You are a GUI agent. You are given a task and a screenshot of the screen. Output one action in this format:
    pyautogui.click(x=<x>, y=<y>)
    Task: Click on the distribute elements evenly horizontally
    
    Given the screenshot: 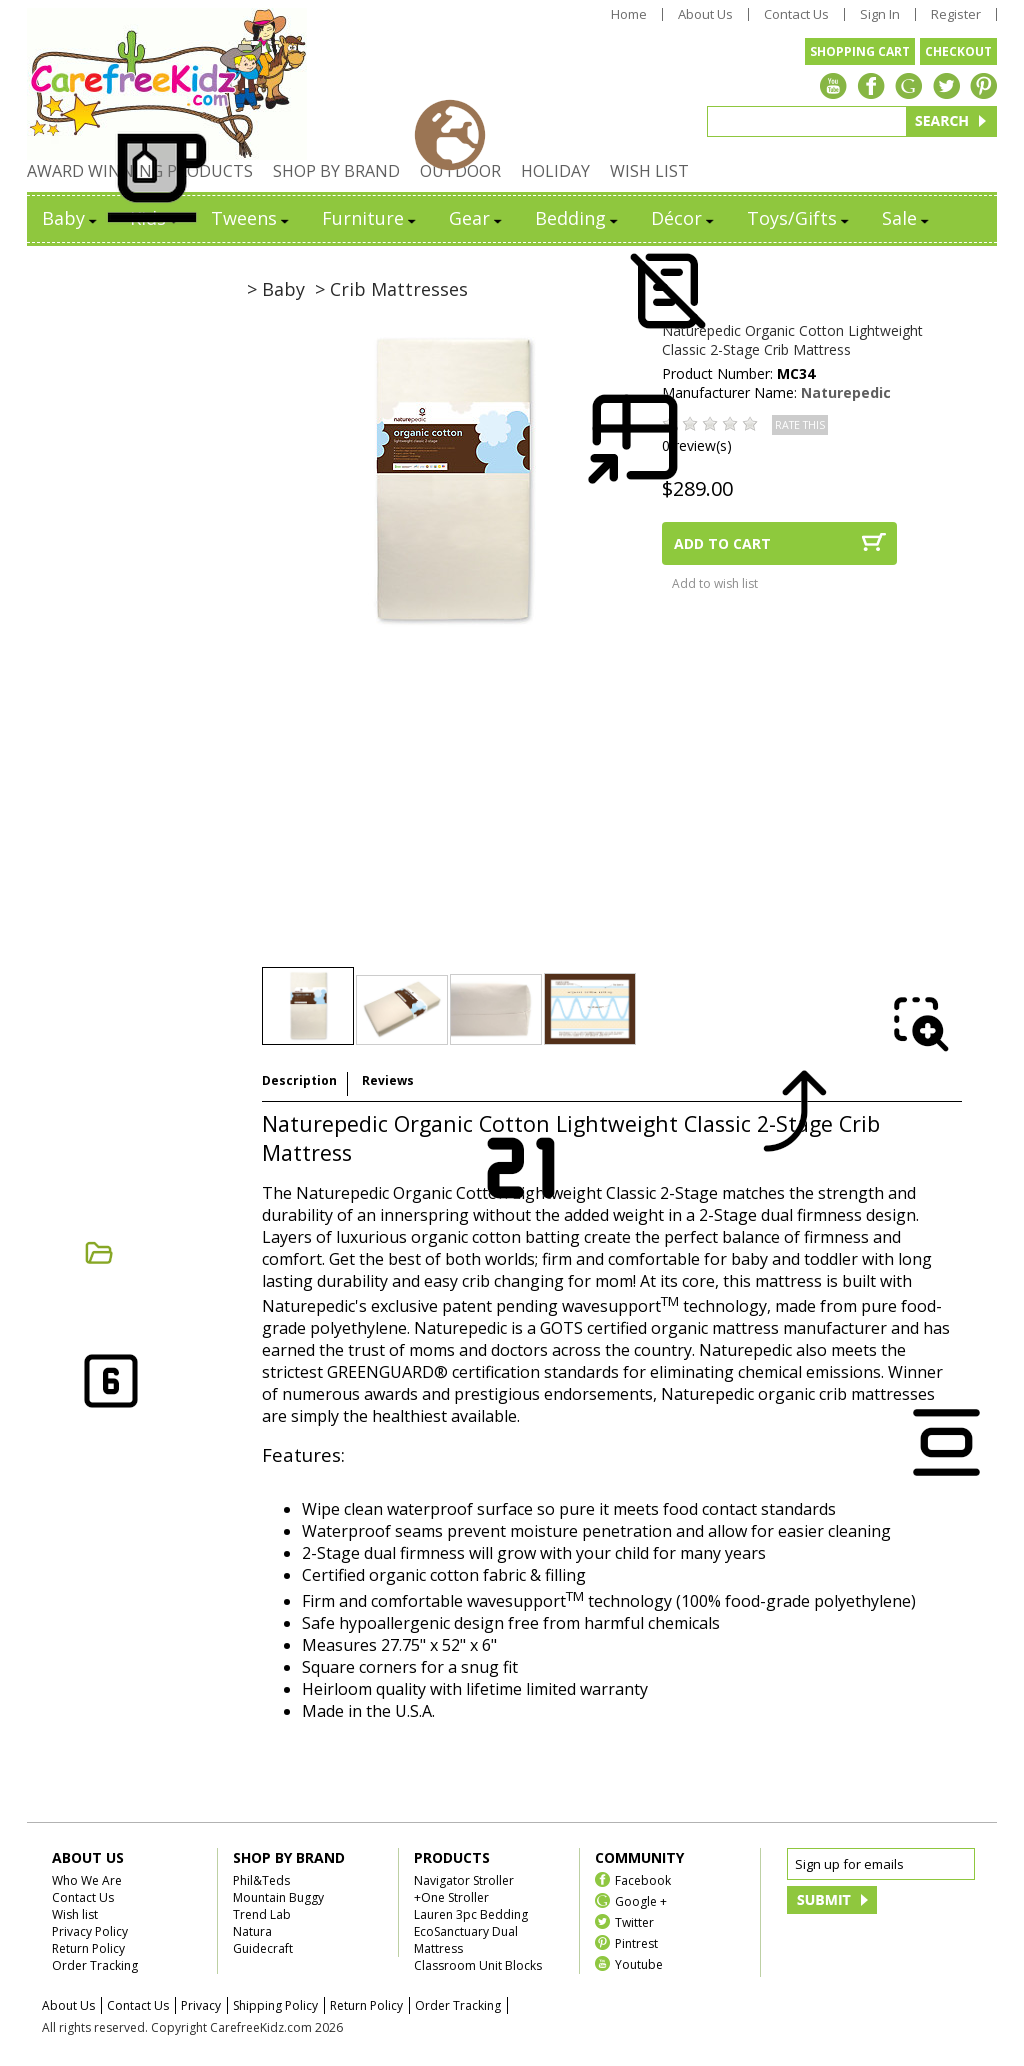 What is the action you would take?
    pyautogui.click(x=946, y=1442)
    